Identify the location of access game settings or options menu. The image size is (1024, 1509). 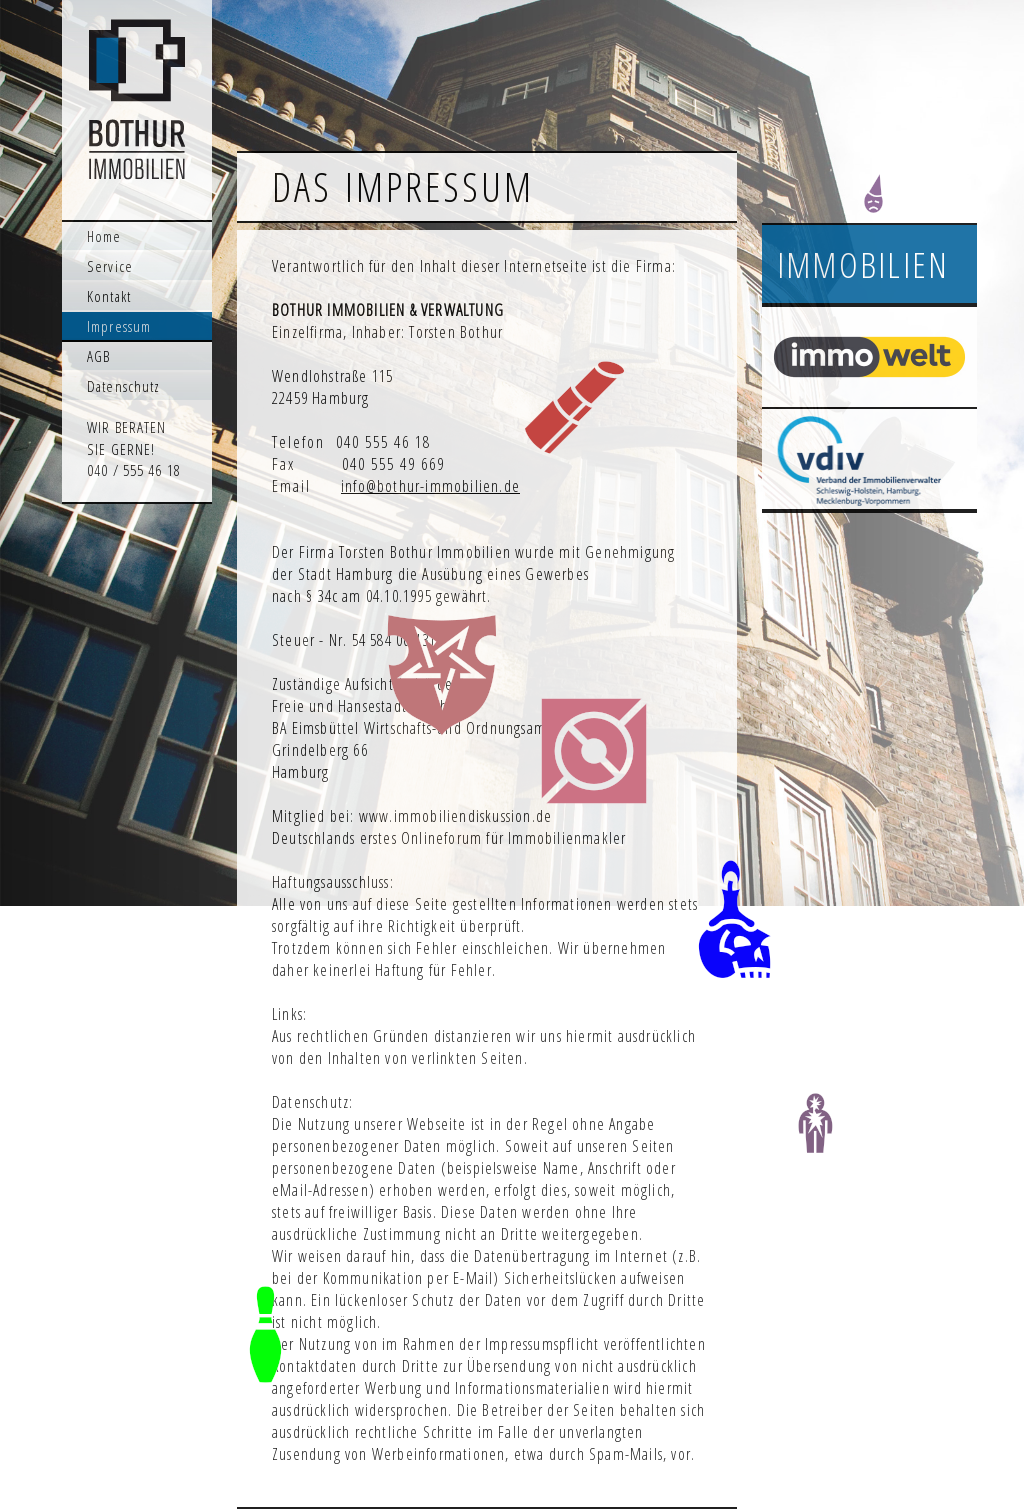
(594, 751).